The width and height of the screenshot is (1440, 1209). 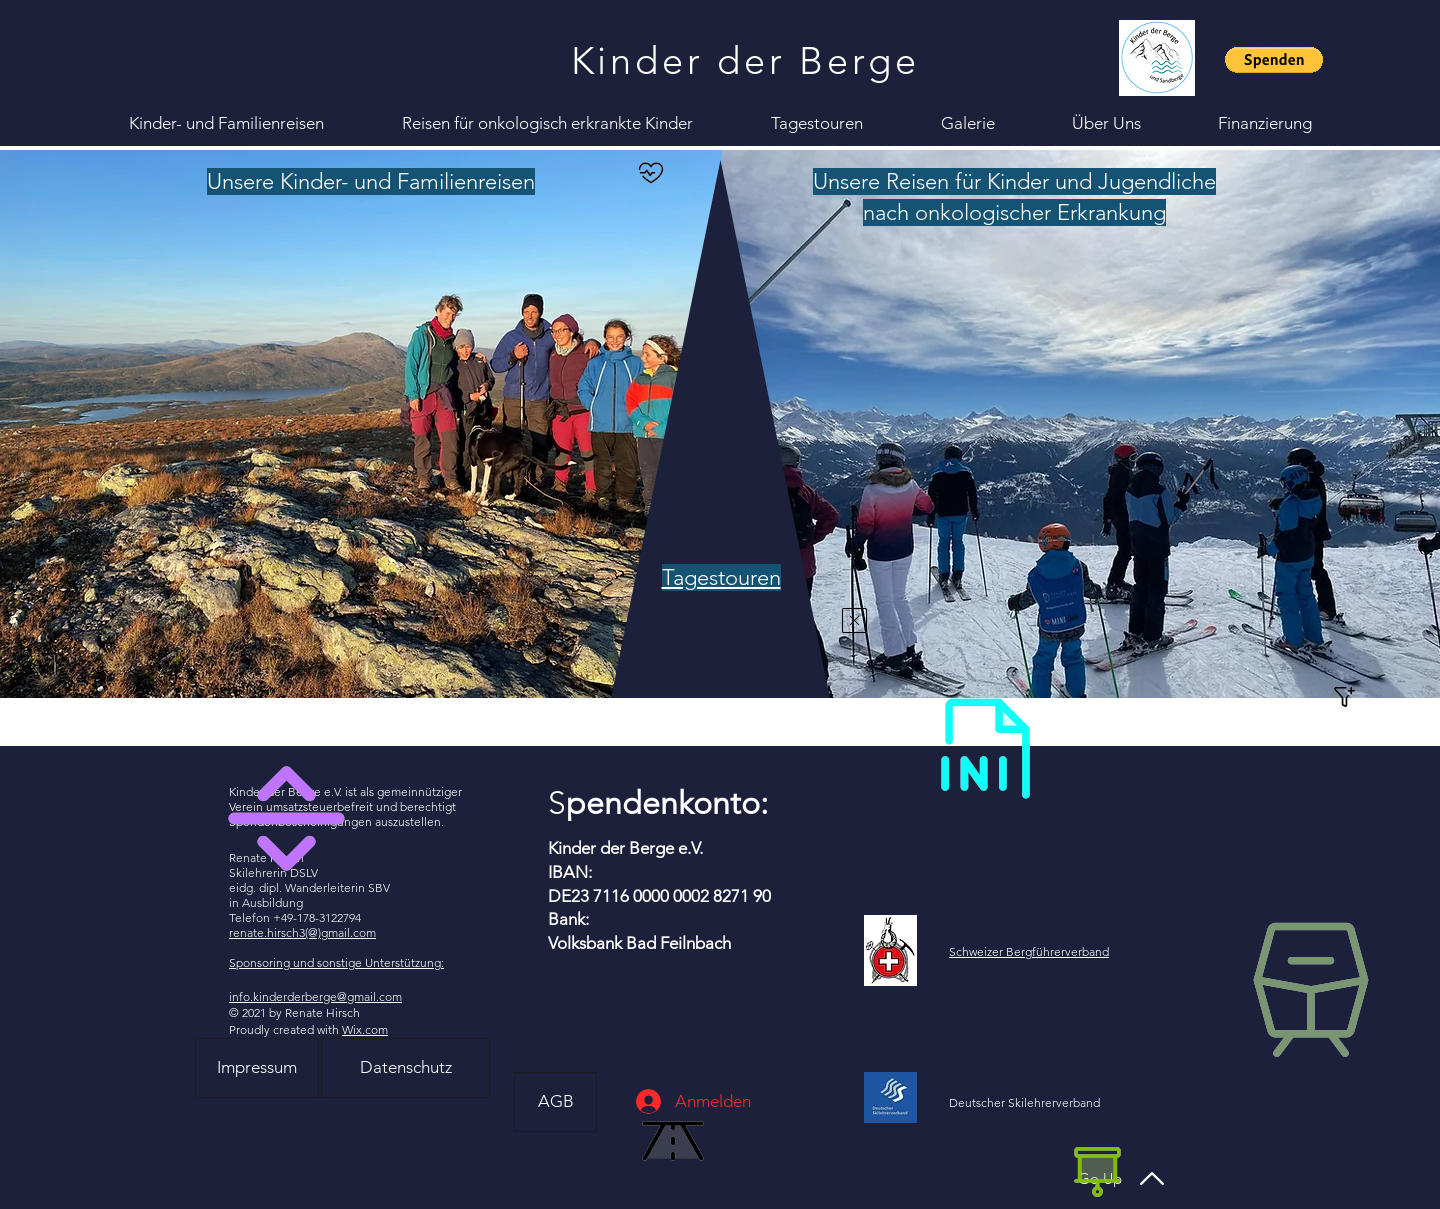 I want to click on start a presentation, so click(x=1097, y=1168).